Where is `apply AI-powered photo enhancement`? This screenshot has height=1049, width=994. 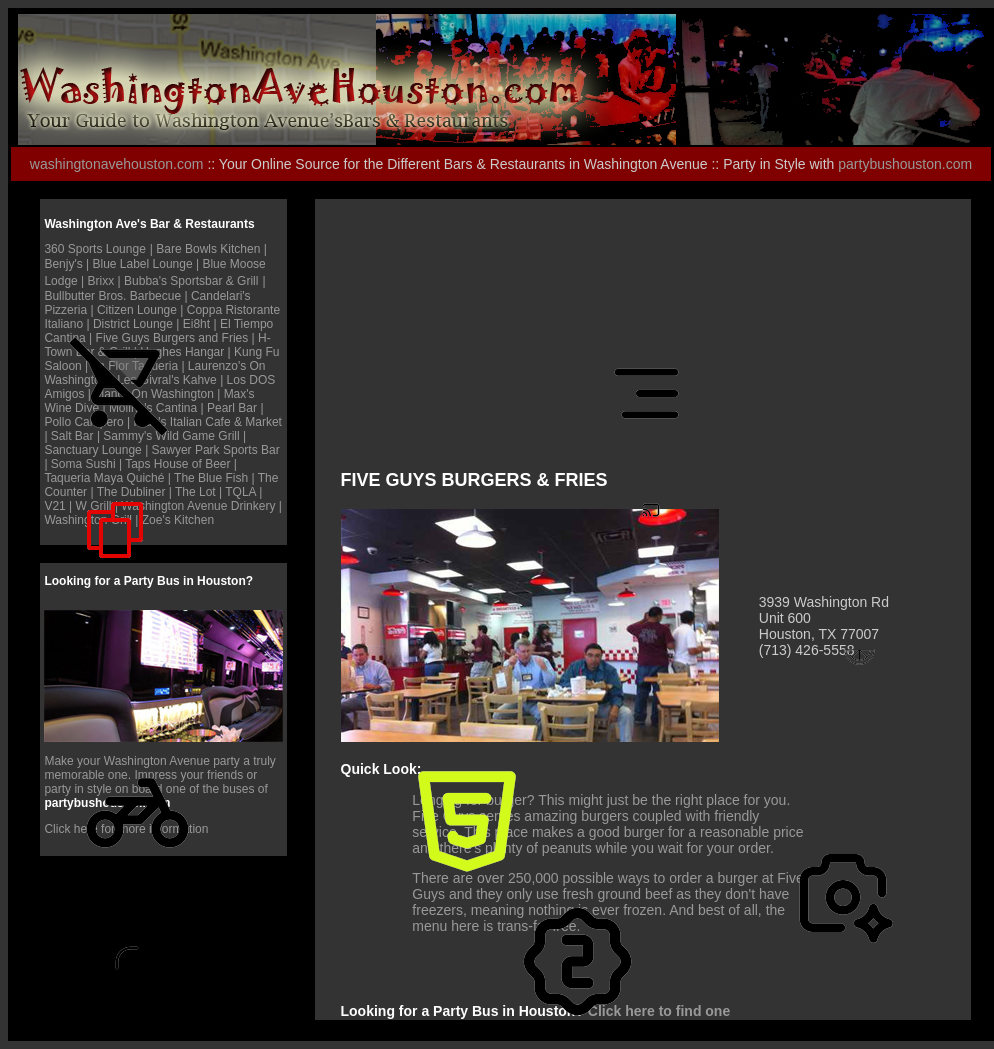 apply AI-powered photo enhancement is located at coordinates (843, 893).